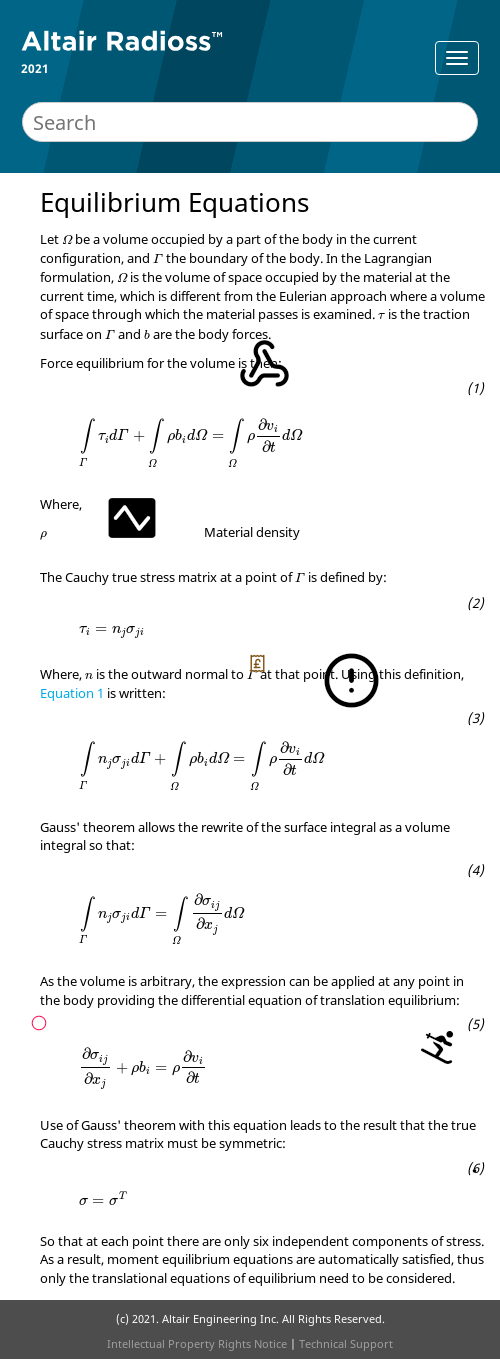  I want to click on no wifi signal available, so click(474, 1156).